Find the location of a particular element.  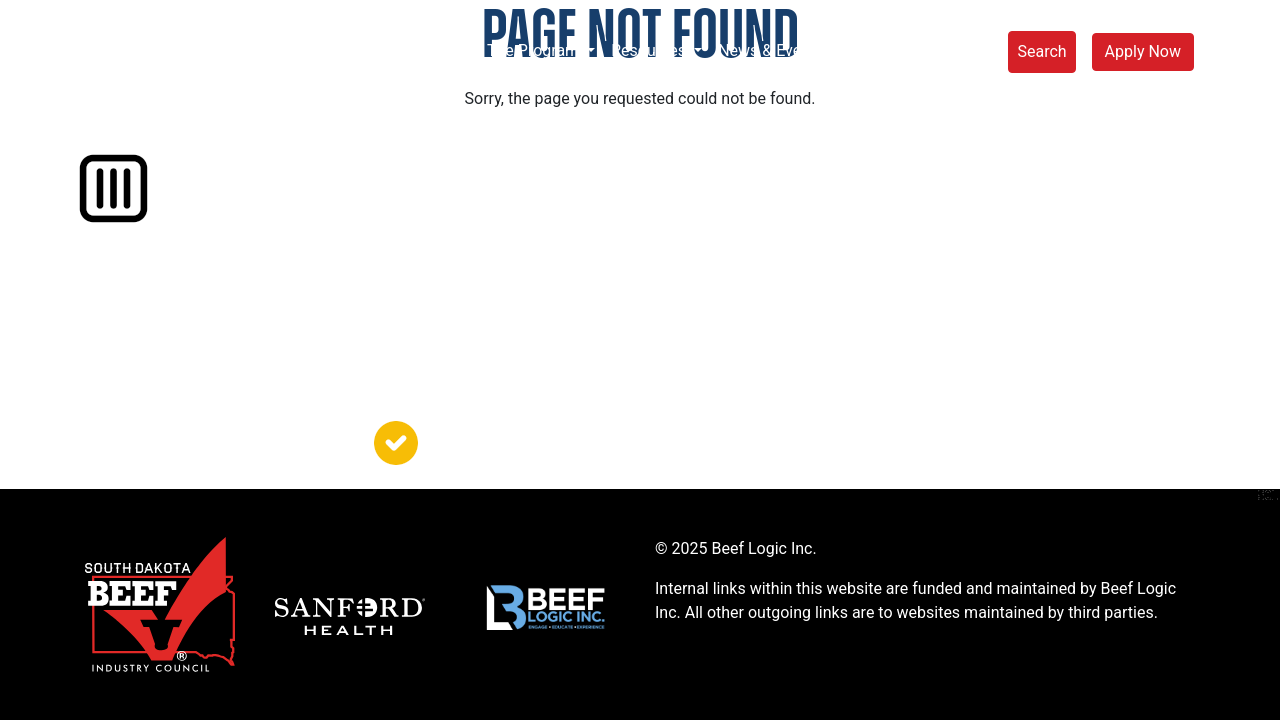

laundry care instruction for drip drying is located at coordinates (113, 188).